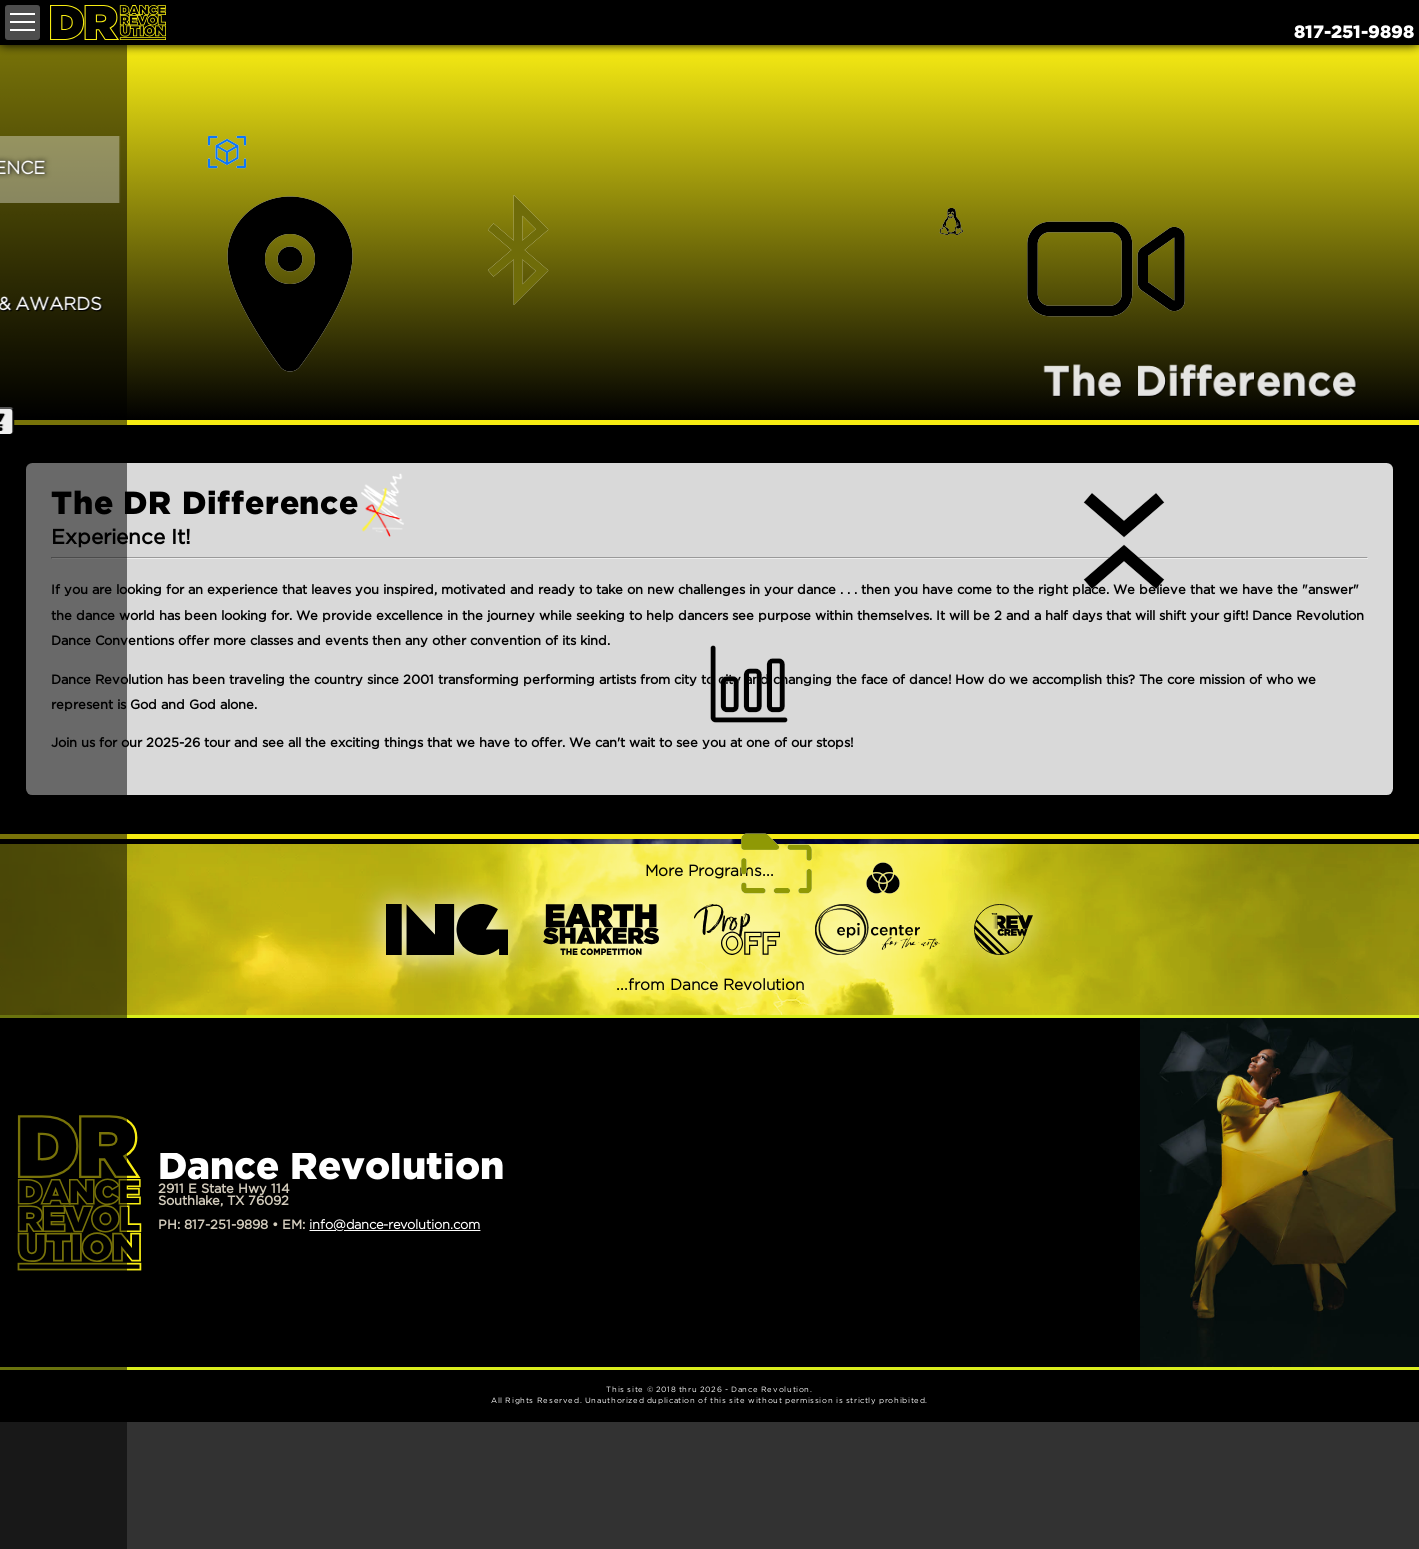 The width and height of the screenshot is (1419, 1549). Describe the element at coordinates (1106, 269) in the screenshot. I see `start a video call` at that location.